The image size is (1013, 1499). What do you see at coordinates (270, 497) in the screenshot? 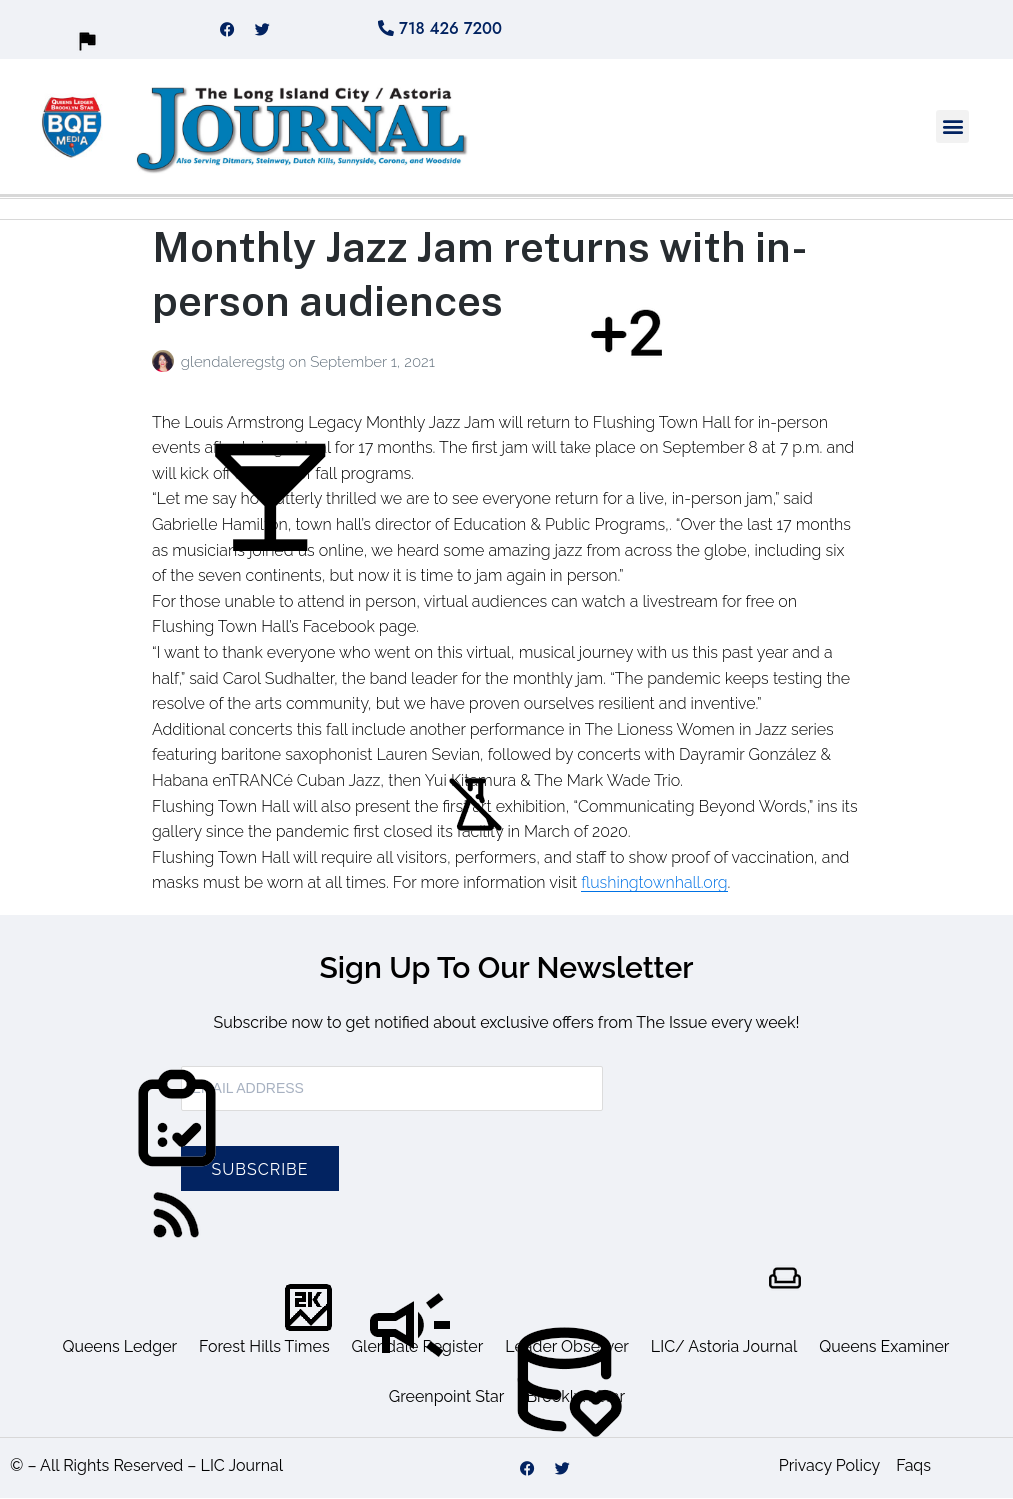
I see `browse wine or cocktail menu` at bounding box center [270, 497].